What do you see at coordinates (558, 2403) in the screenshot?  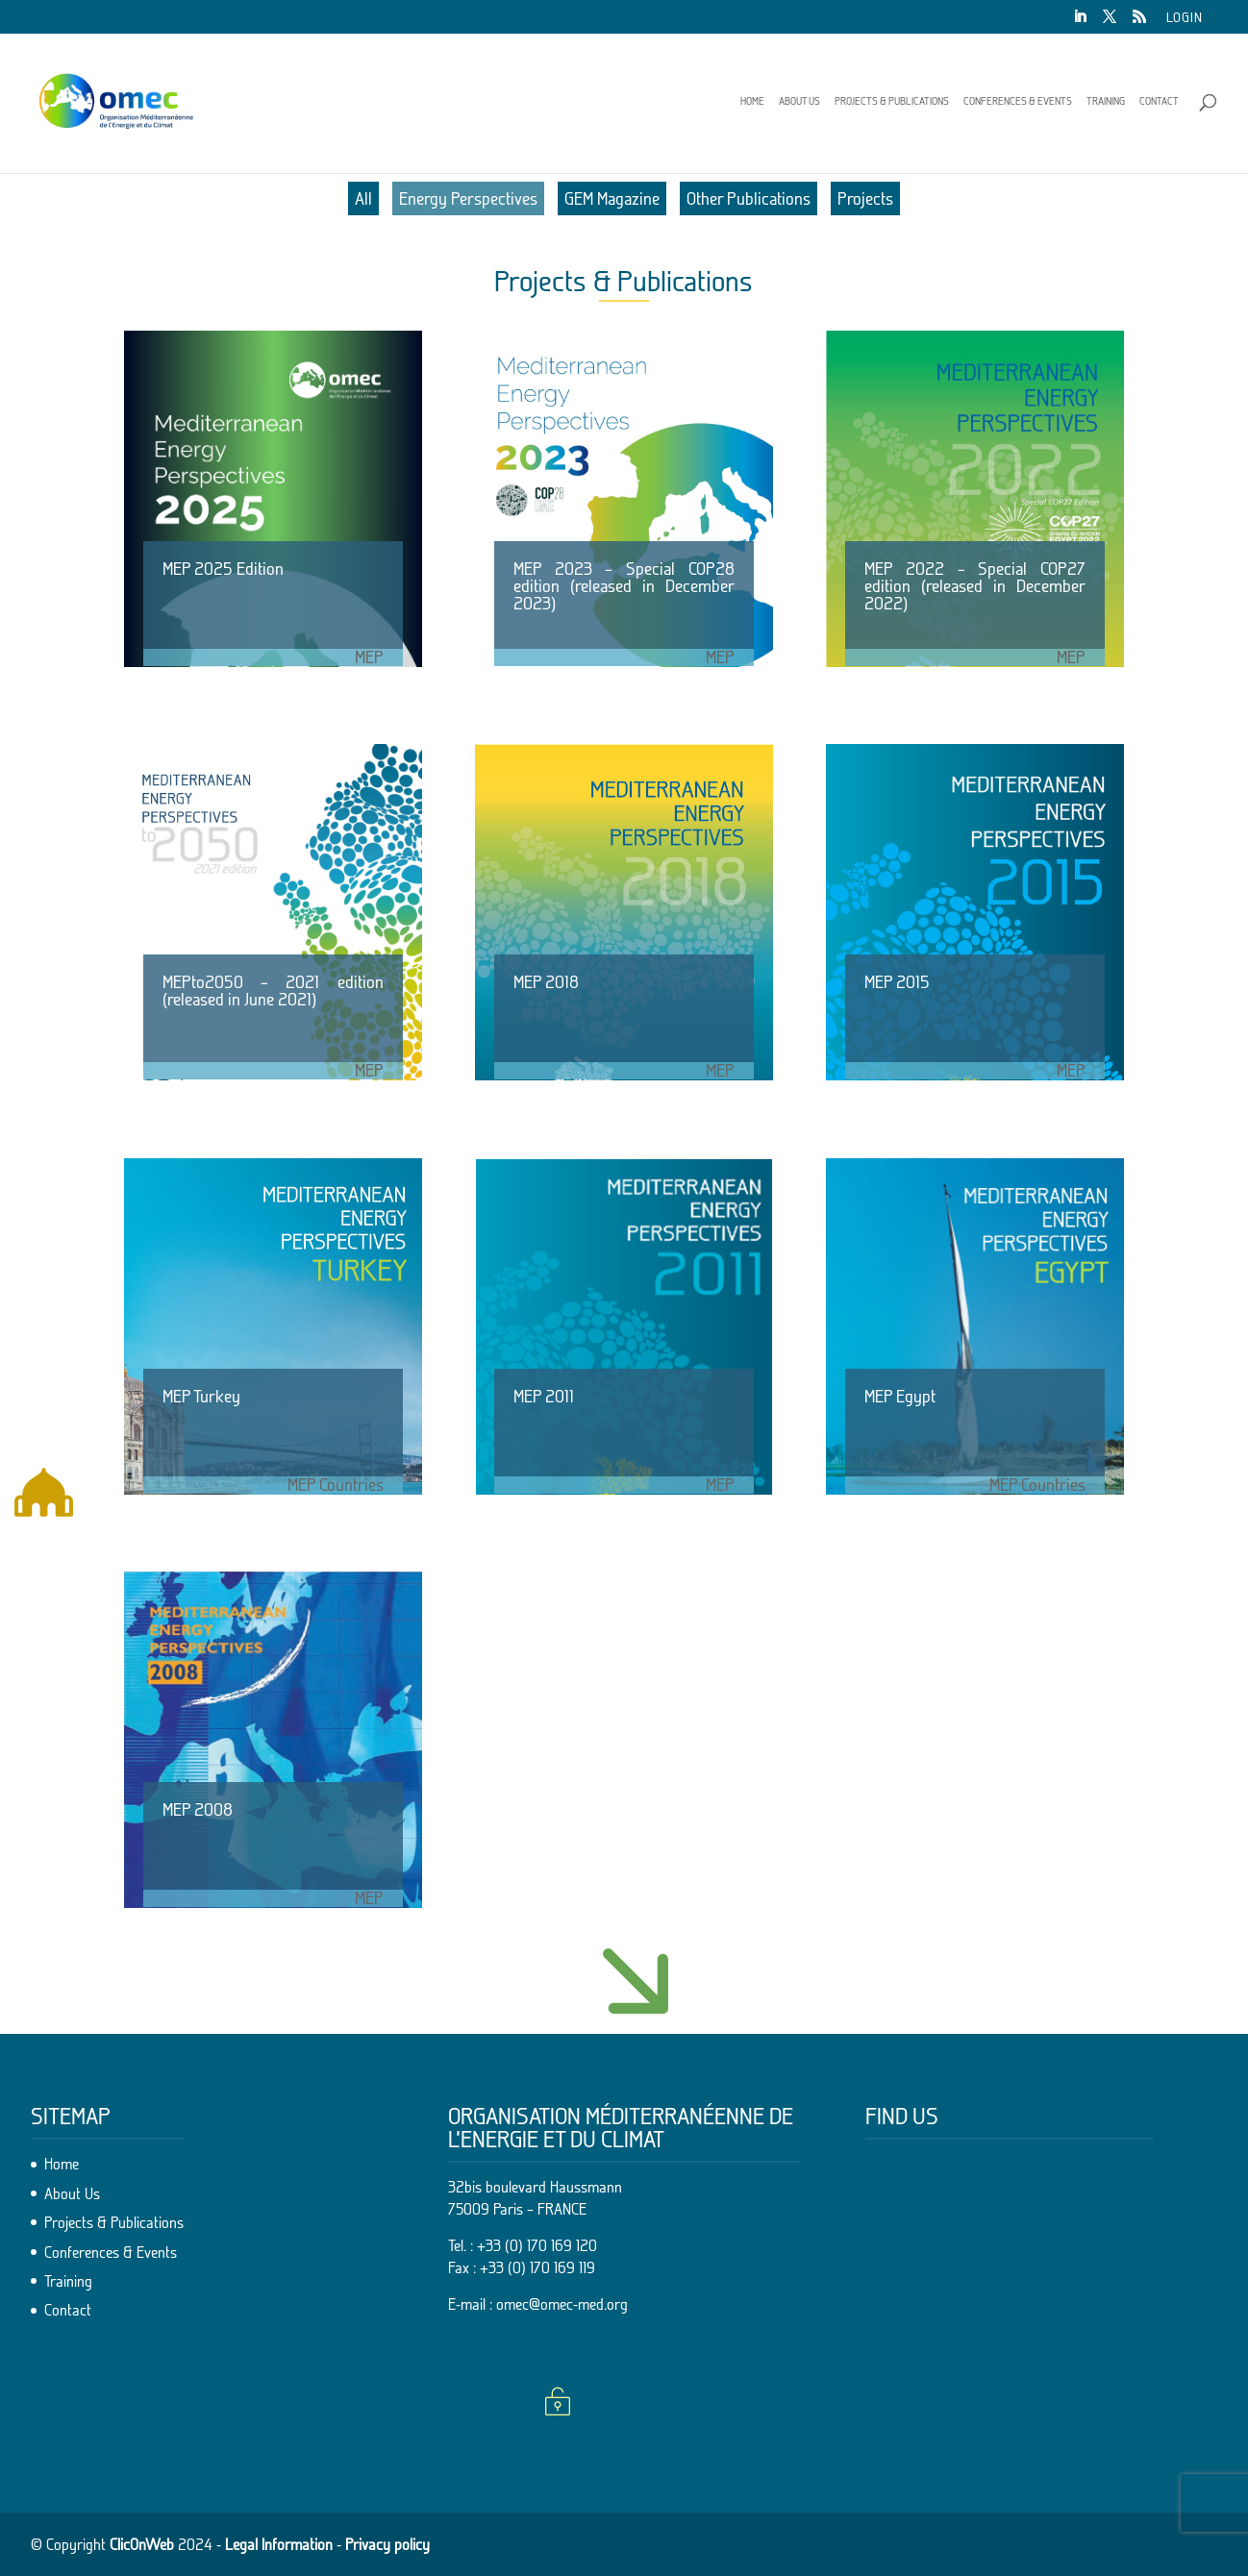 I see `unlocked or unsecured state` at bounding box center [558, 2403].